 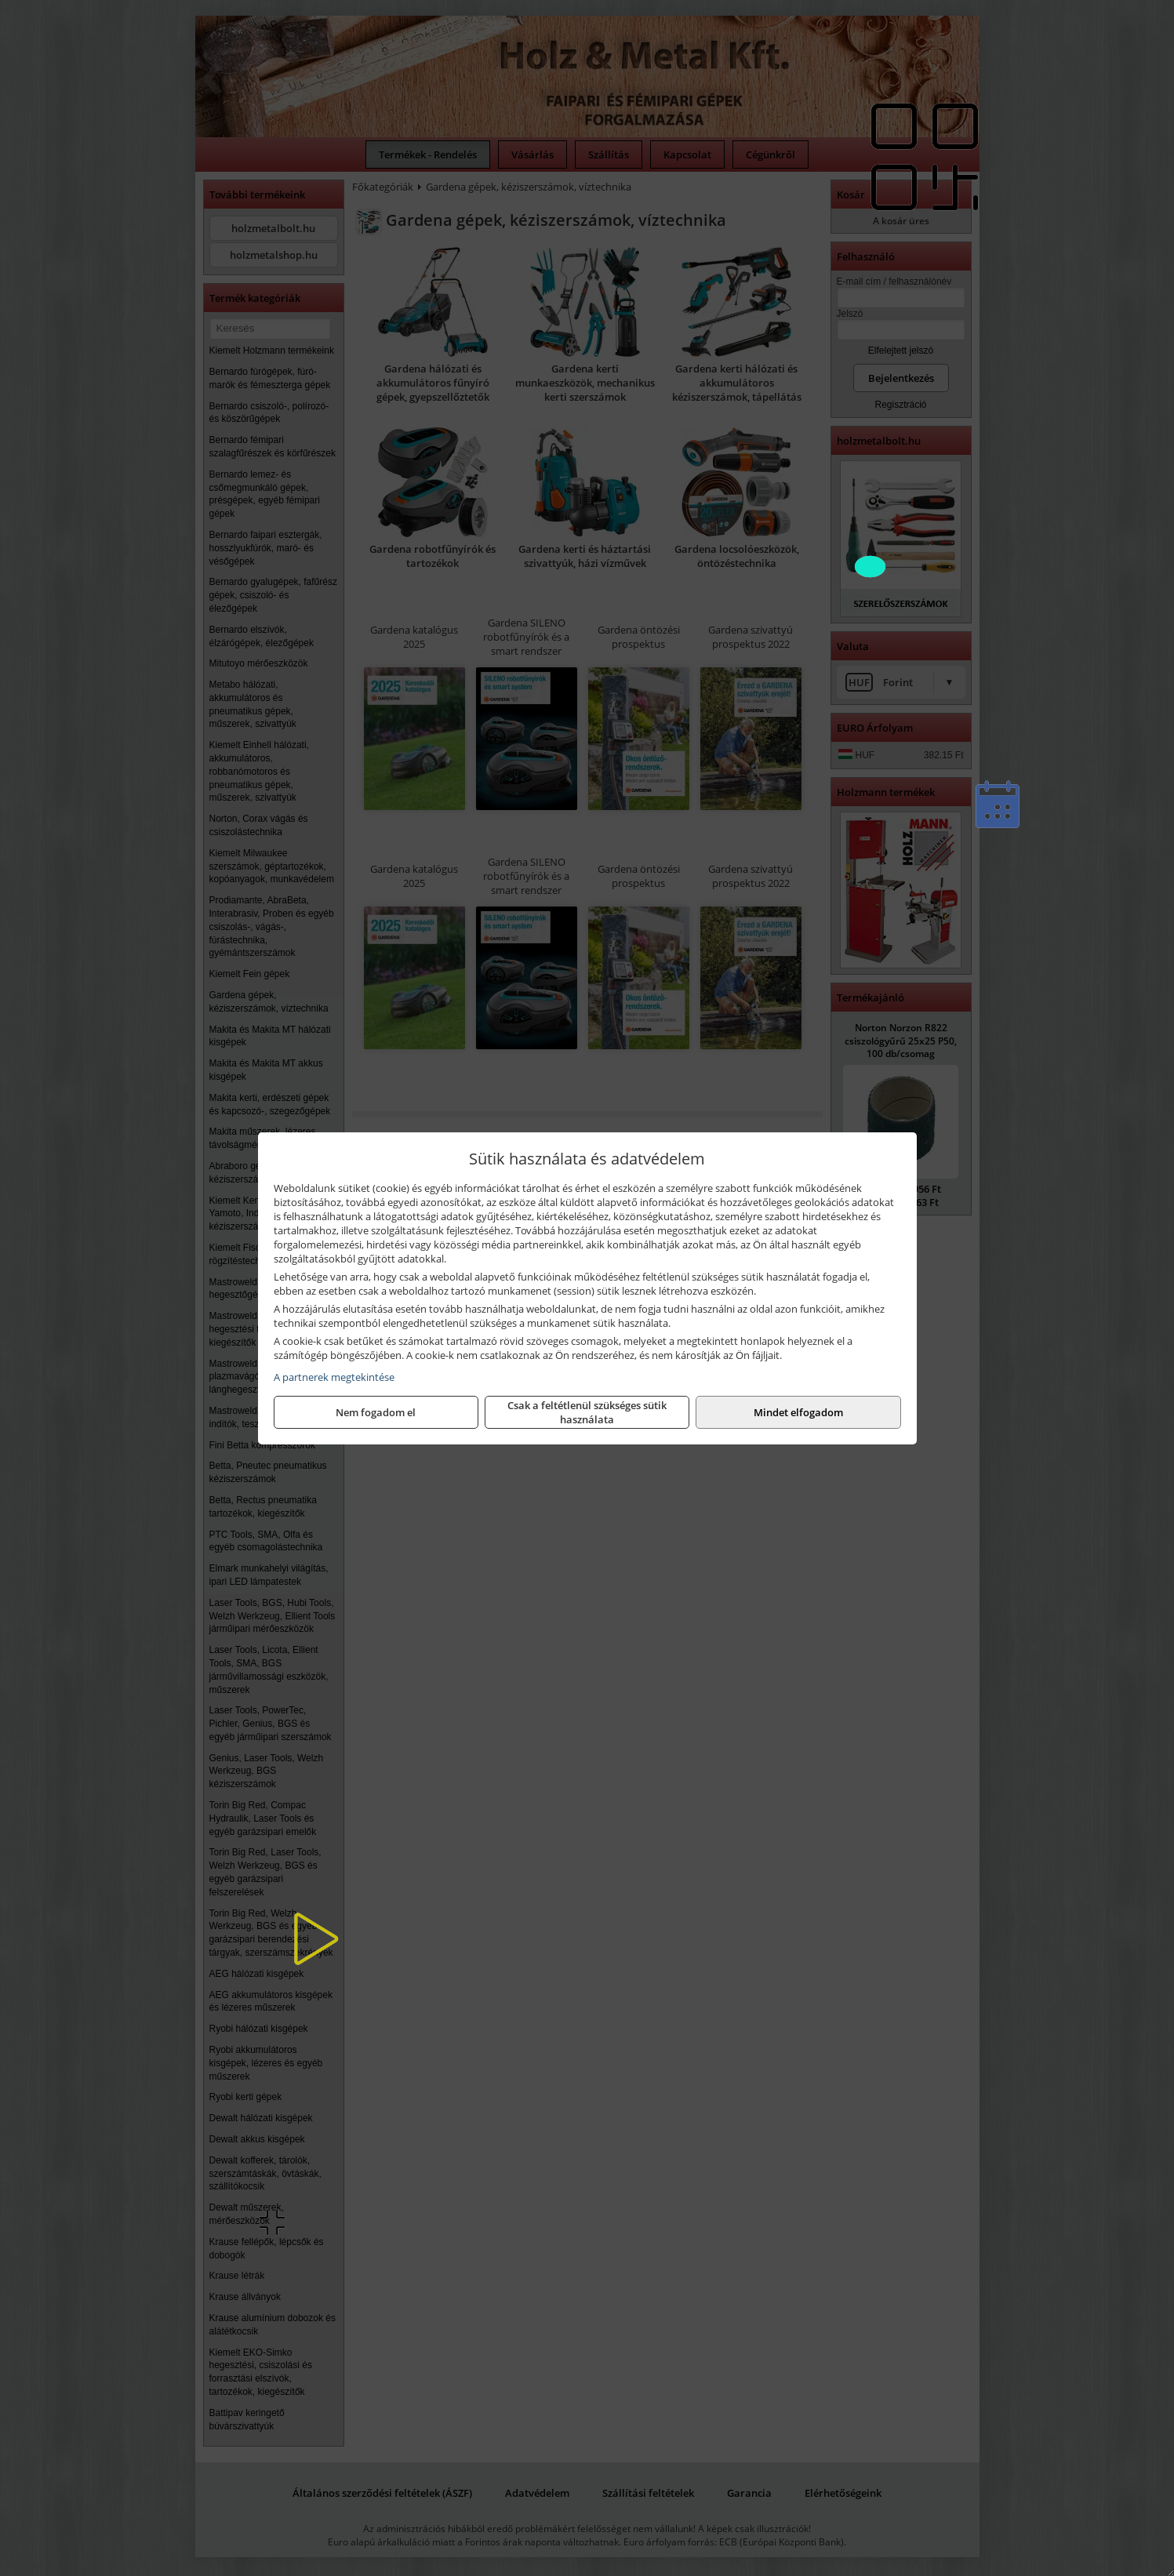 What do you see at coordinates (870, 566) in the screenshot?
I see `a filled oval shape indicator` at bounding box center [870, 566].